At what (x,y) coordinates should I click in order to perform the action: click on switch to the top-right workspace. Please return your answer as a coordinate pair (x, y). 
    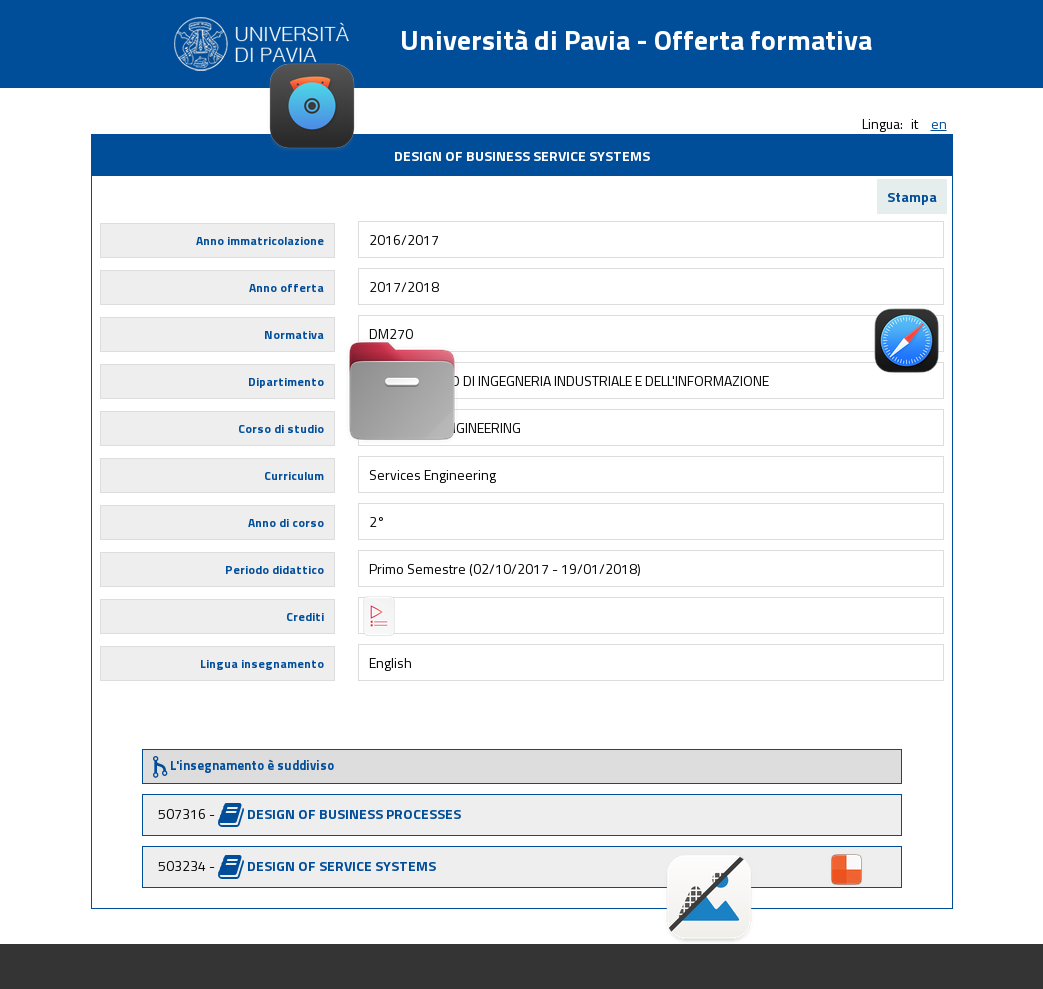
    Looking at the image, I should click on (846, 869).